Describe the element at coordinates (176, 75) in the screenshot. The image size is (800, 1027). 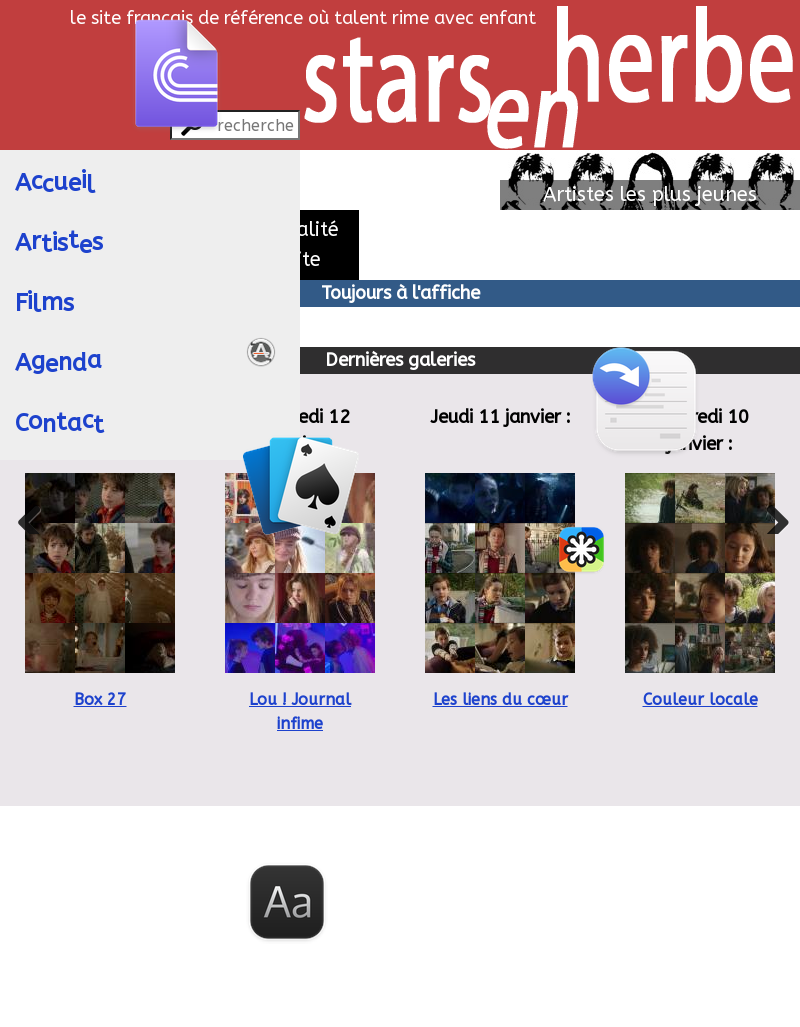
I see `a bittorrent torrent file` at that location.